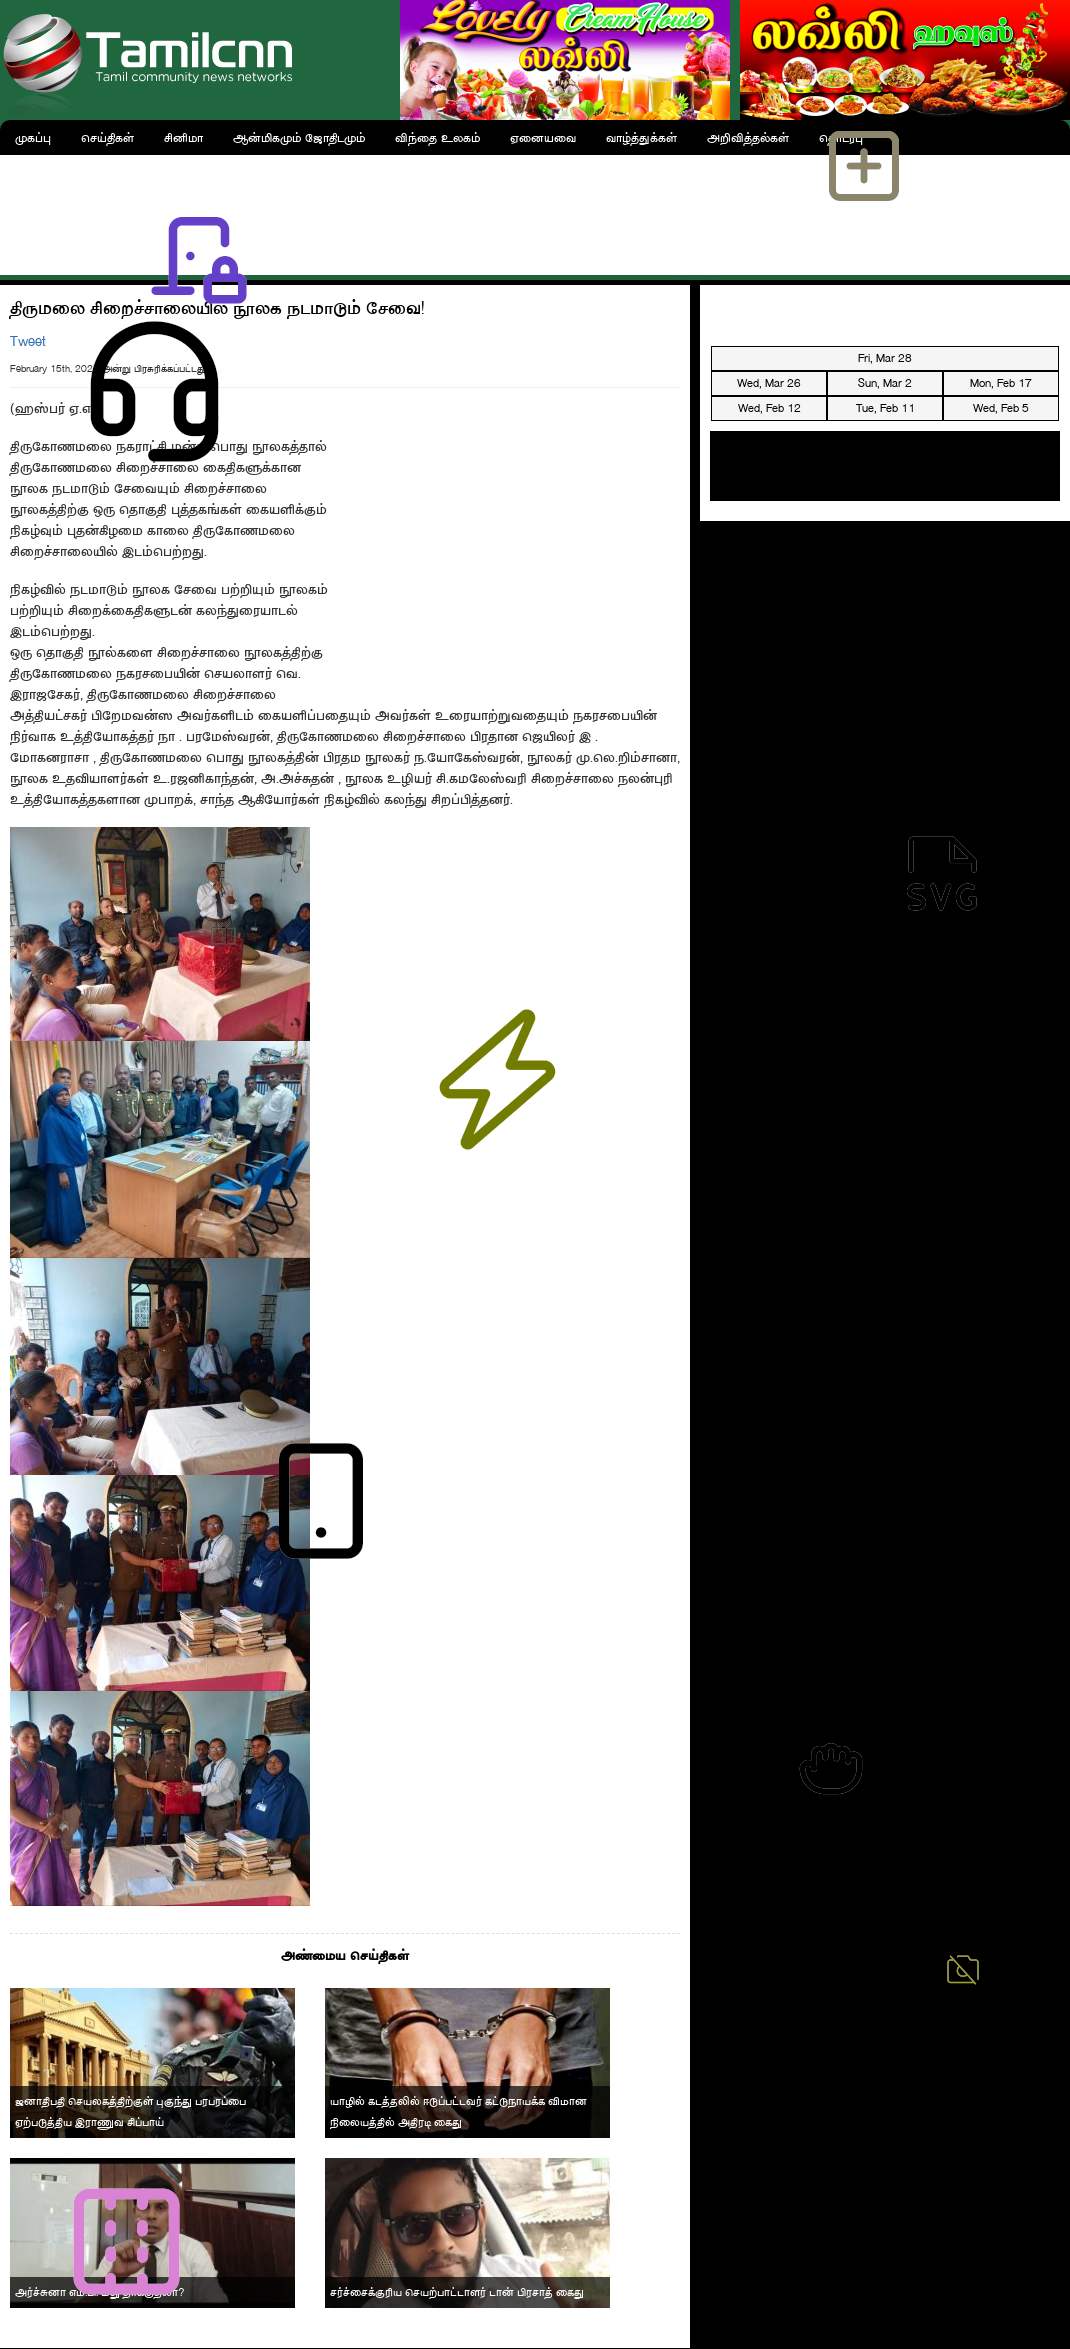 This screenshot has width=1070, height=2349. Describe the element at coordinates (831, 1763) in the screenshot. I see `drag to reorder items` at that location.